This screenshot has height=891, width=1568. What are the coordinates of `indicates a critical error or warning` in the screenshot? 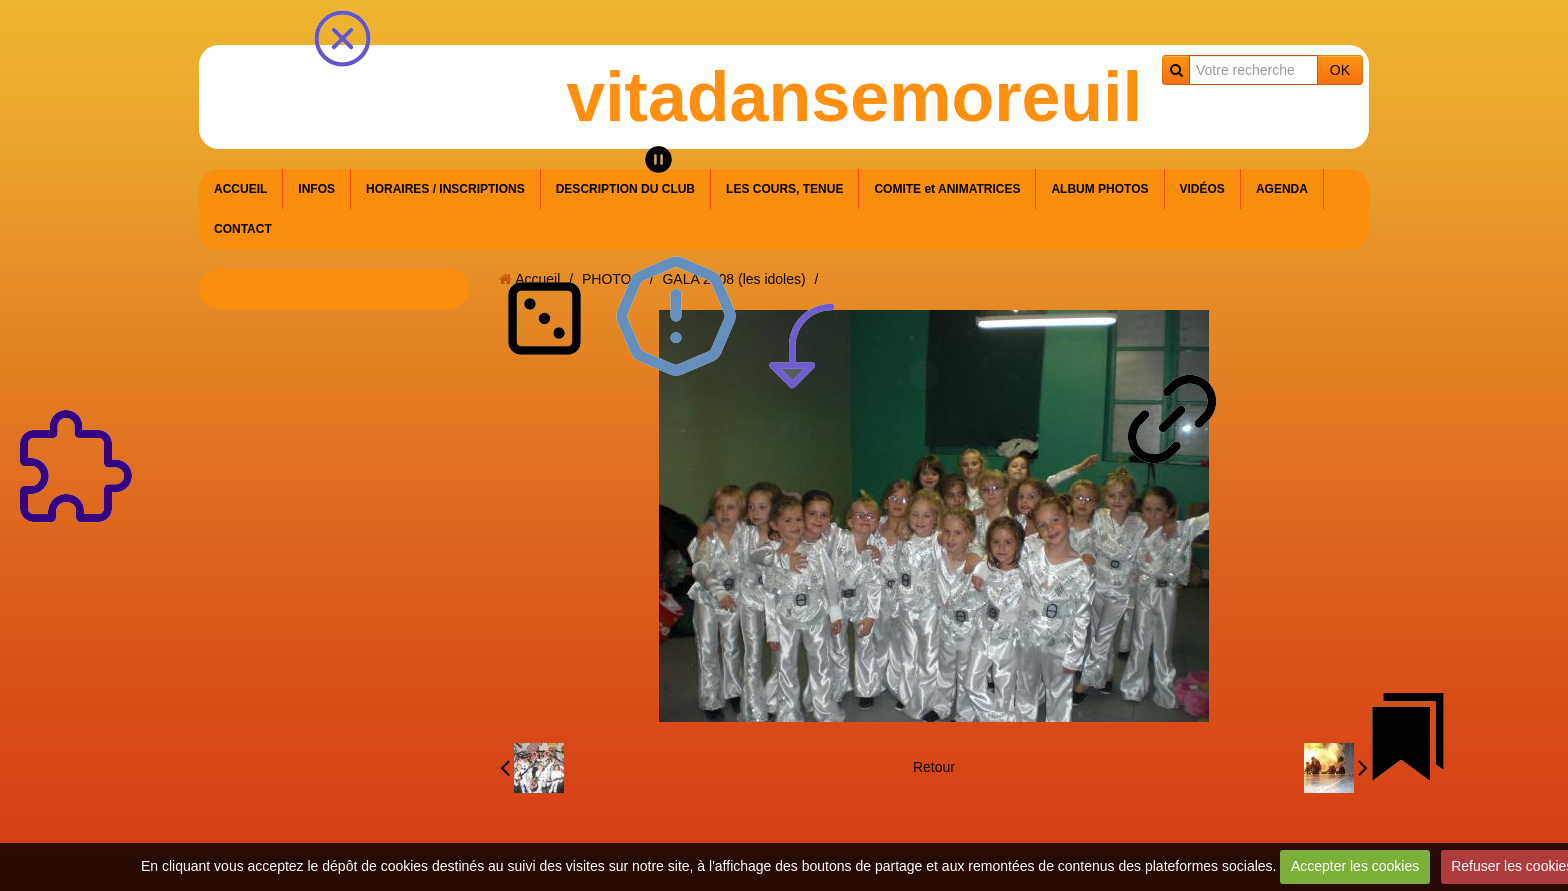 It's located at (676, 316).